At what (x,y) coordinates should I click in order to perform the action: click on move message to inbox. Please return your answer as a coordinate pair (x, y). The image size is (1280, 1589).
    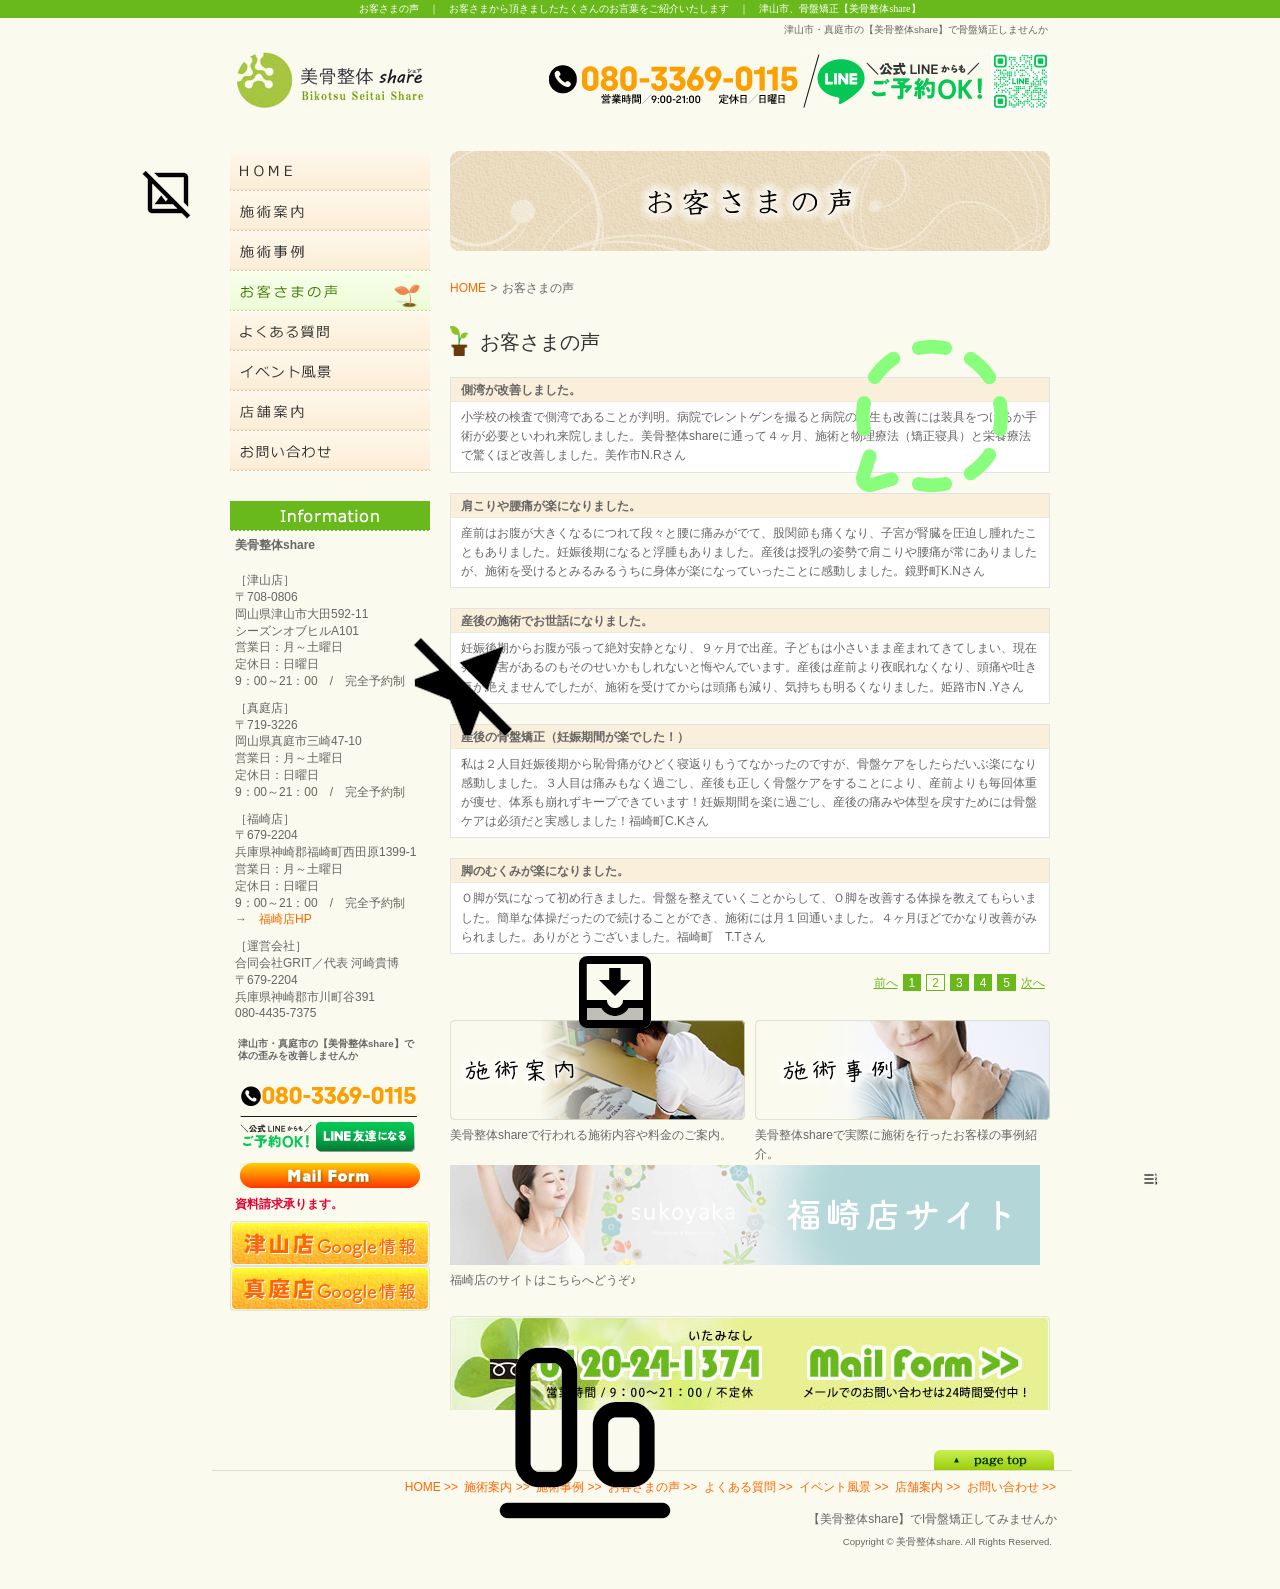
    Looking at the image, I should click on (615, 992).